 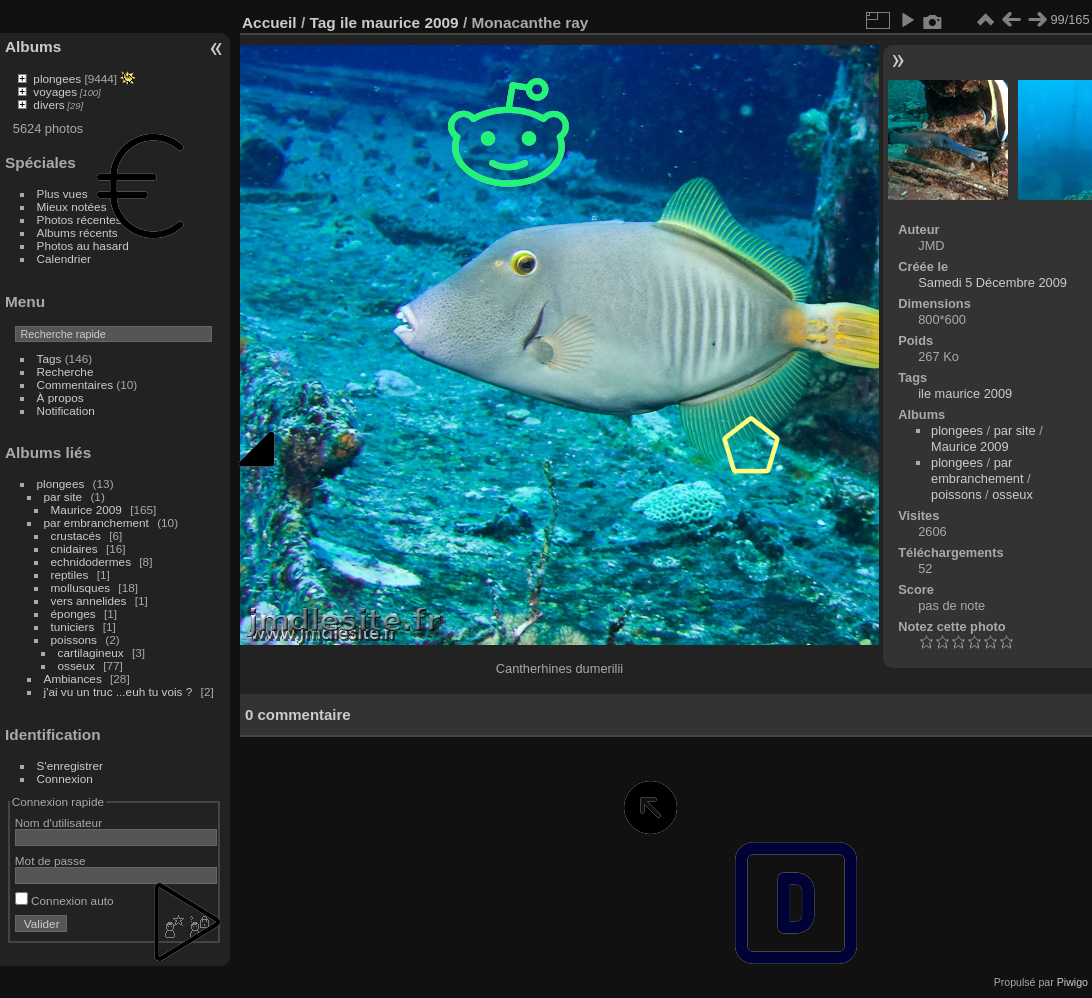 I want to click on start playing media content, so click(x=178, y=922).